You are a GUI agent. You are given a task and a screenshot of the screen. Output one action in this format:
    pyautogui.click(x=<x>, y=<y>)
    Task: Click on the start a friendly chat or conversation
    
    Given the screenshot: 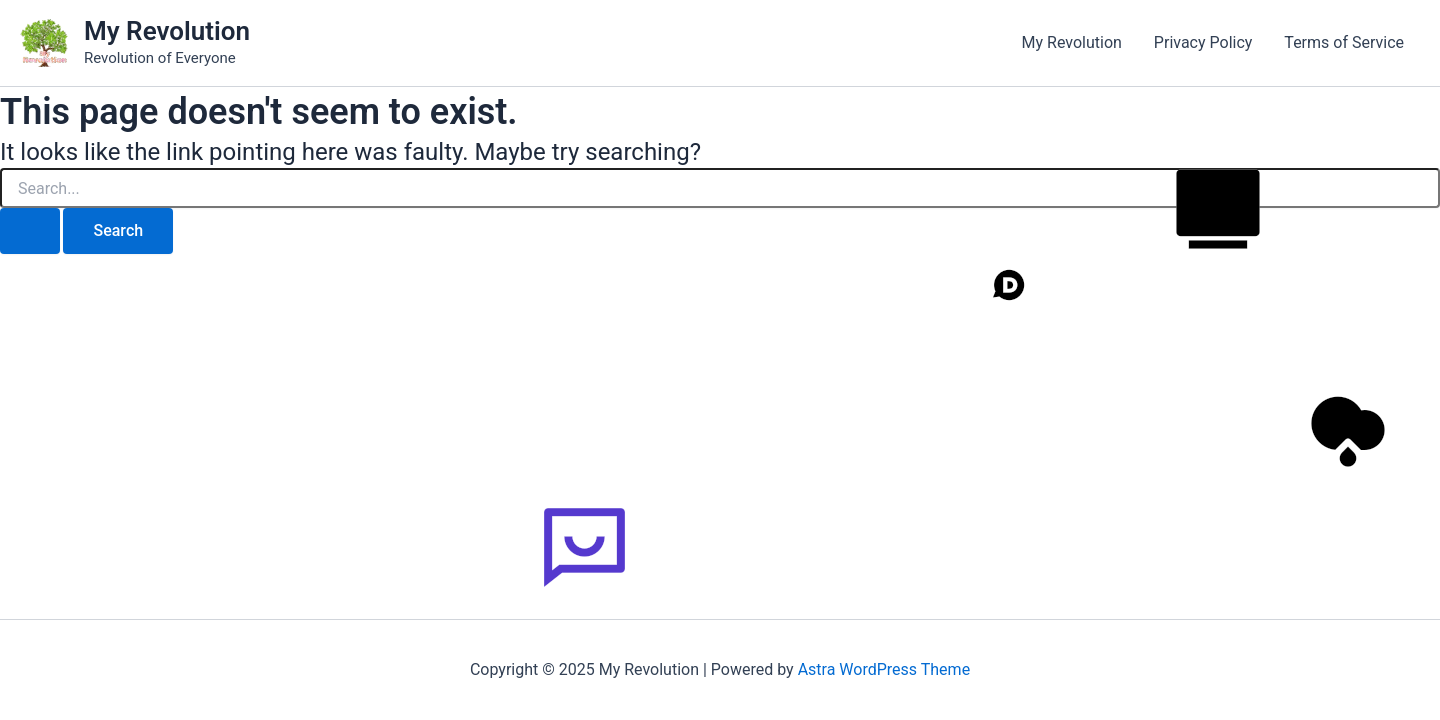 What is the action you would take?
    pyautogui.click(x=584, y=544)
    